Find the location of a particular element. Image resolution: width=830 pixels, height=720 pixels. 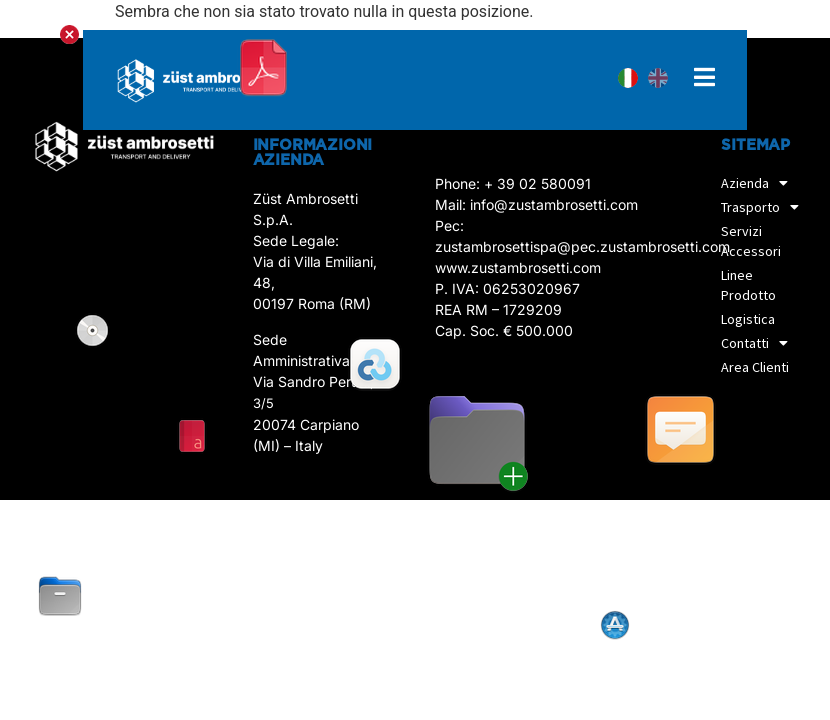

open software properties settings is located at coordinates (615, 625).